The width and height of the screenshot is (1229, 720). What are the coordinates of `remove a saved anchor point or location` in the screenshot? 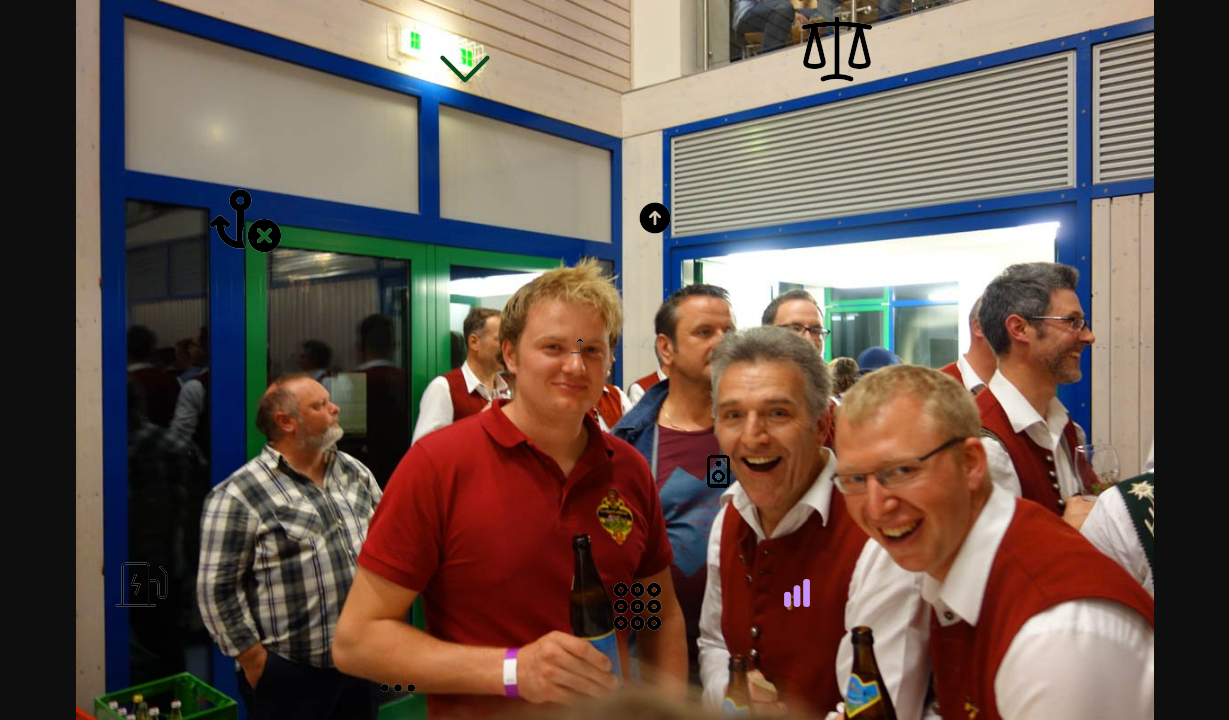 It's located at (244, 219).